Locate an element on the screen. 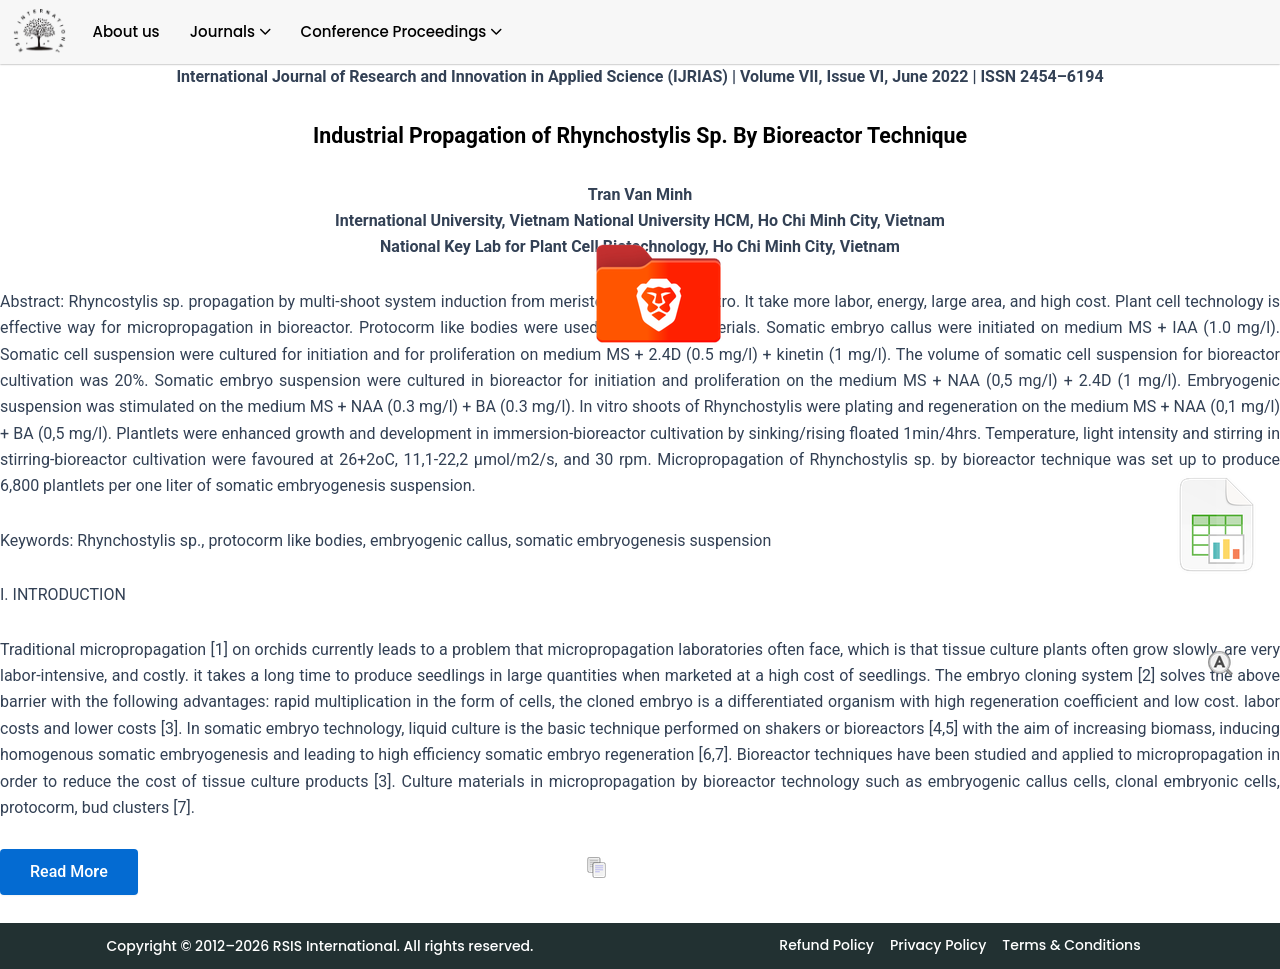  copy selected content to clipboard is located at coordinates (596, 867).